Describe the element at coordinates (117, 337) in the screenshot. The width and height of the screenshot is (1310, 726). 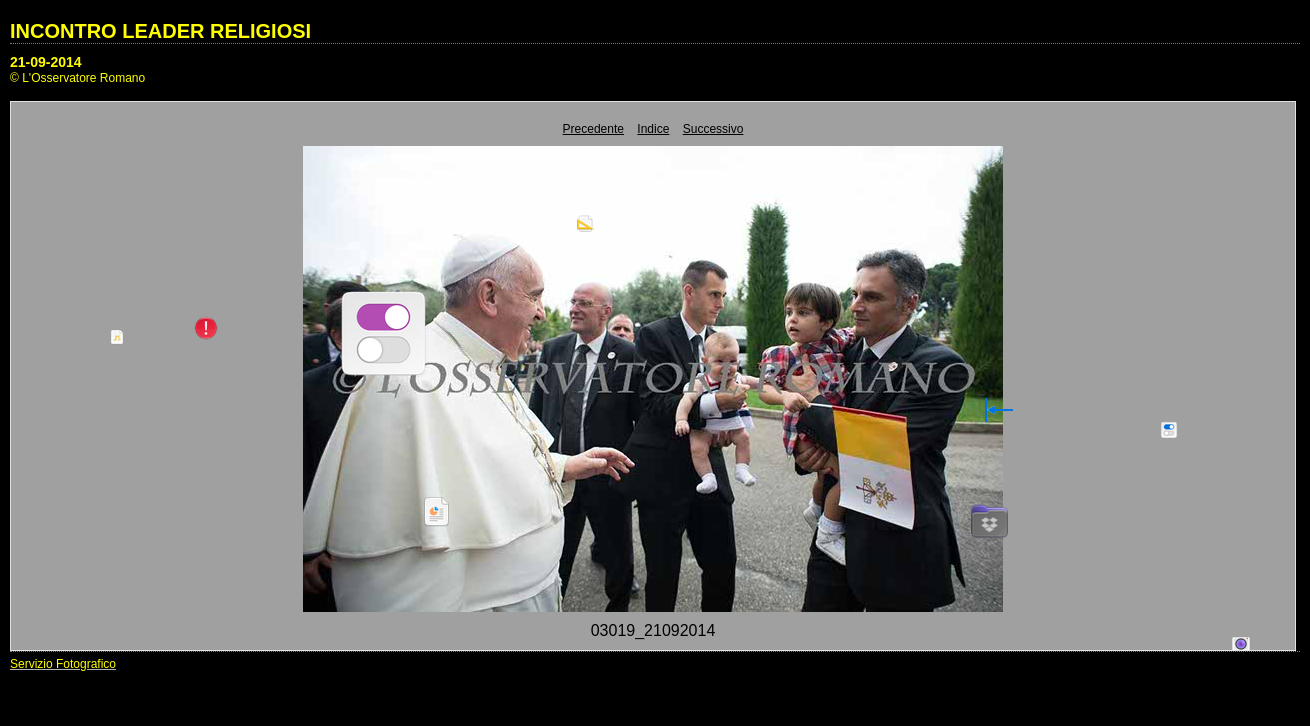
I see `indicates a javascript file type` at that location.